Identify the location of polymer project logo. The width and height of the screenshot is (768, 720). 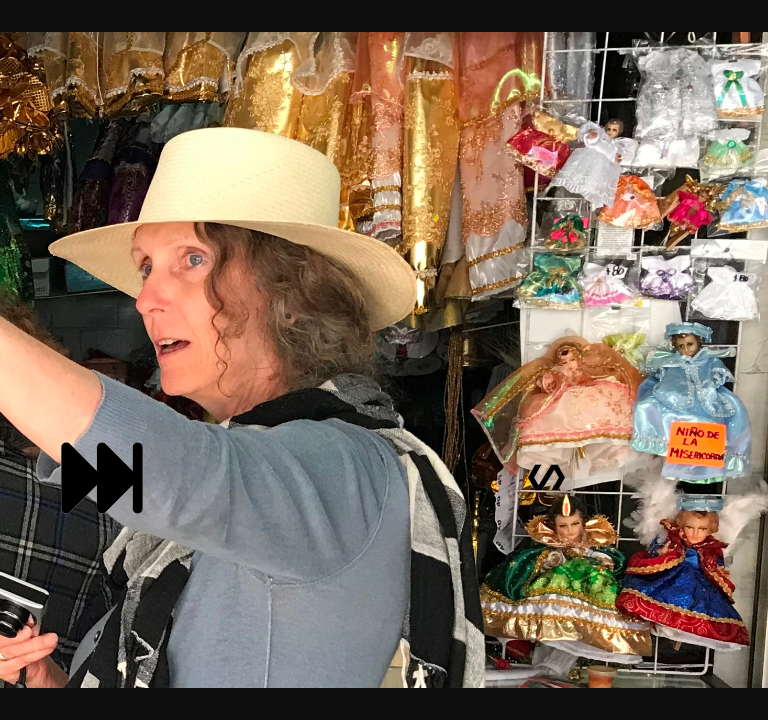
(546, 477).